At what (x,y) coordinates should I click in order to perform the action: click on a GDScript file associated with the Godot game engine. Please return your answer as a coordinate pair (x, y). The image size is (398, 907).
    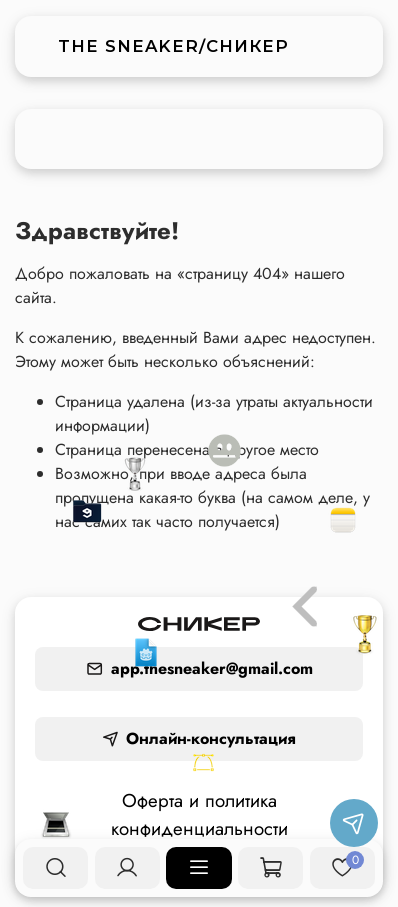
    Looking at the image, I should click on (146, 653).